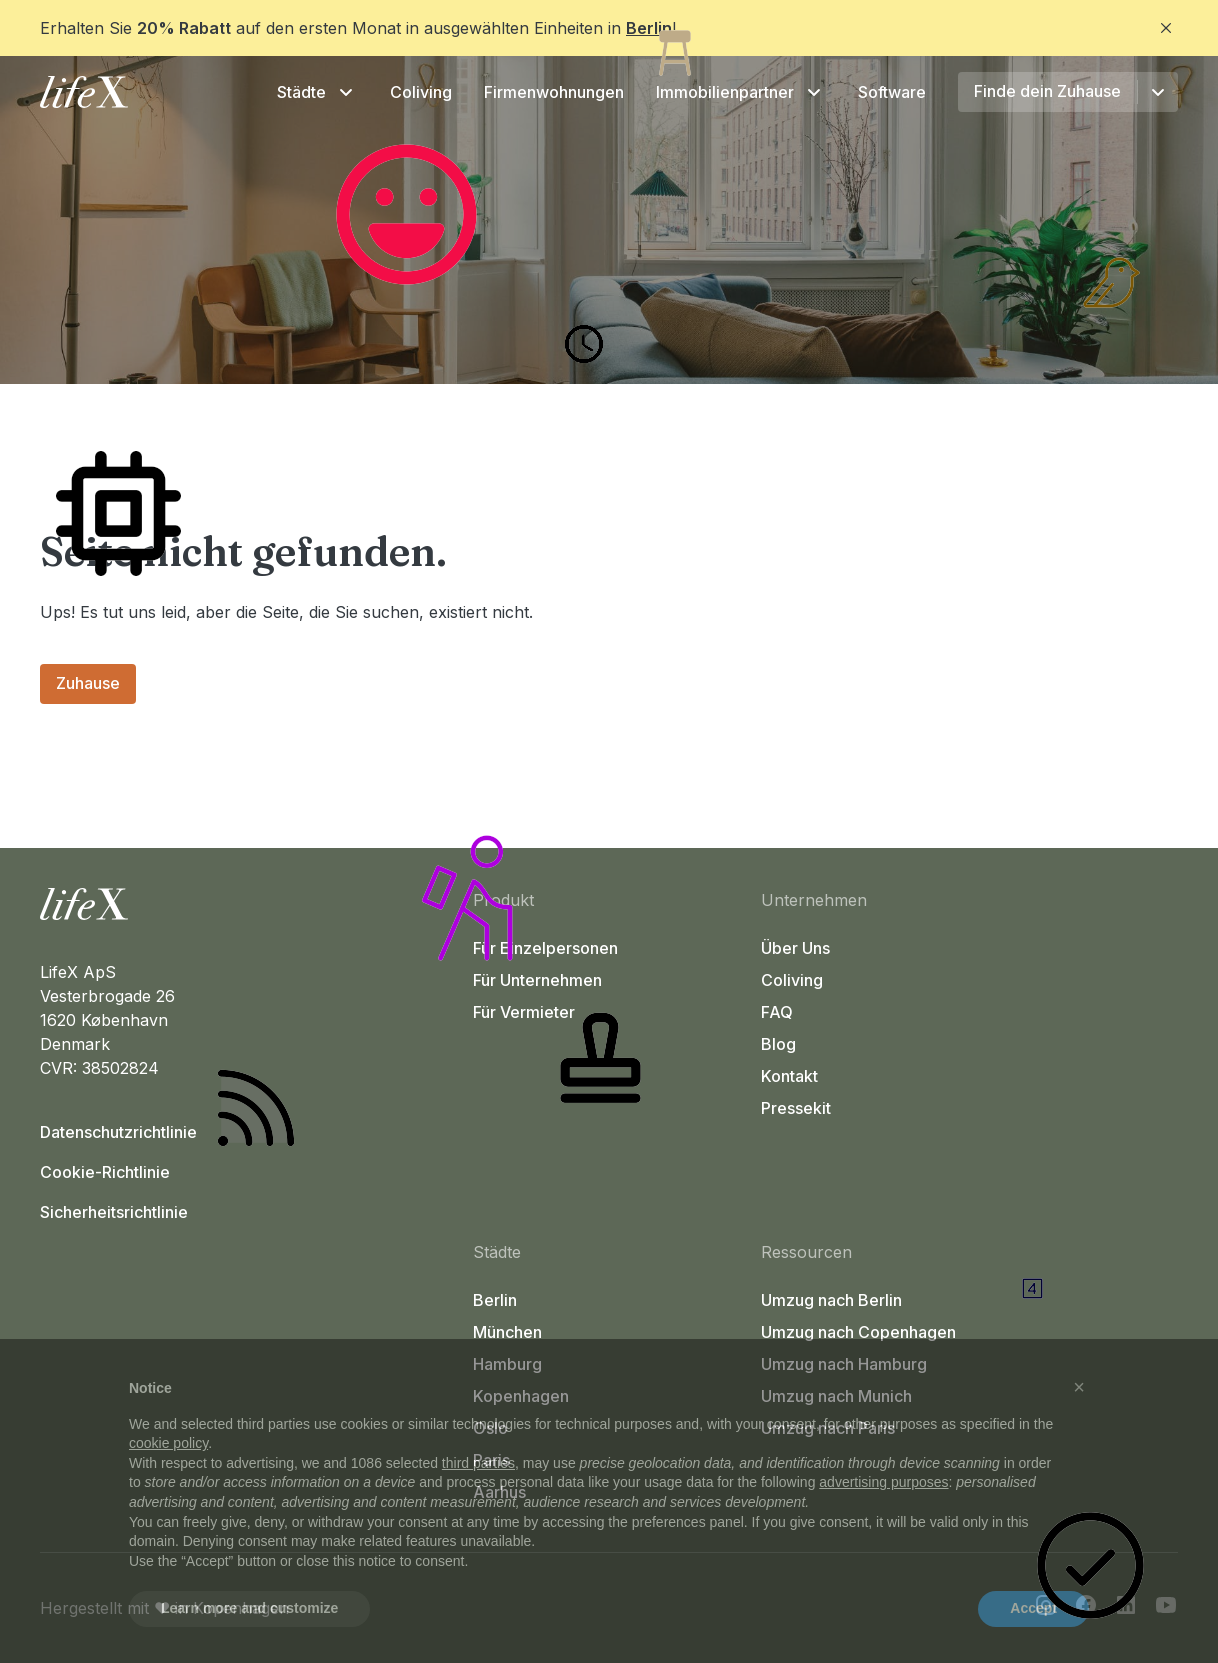 The image size is (1218, 1663). Describe the element at coordinates (118, 513) in the screenshot. I see `view system or hardware information` at that location.